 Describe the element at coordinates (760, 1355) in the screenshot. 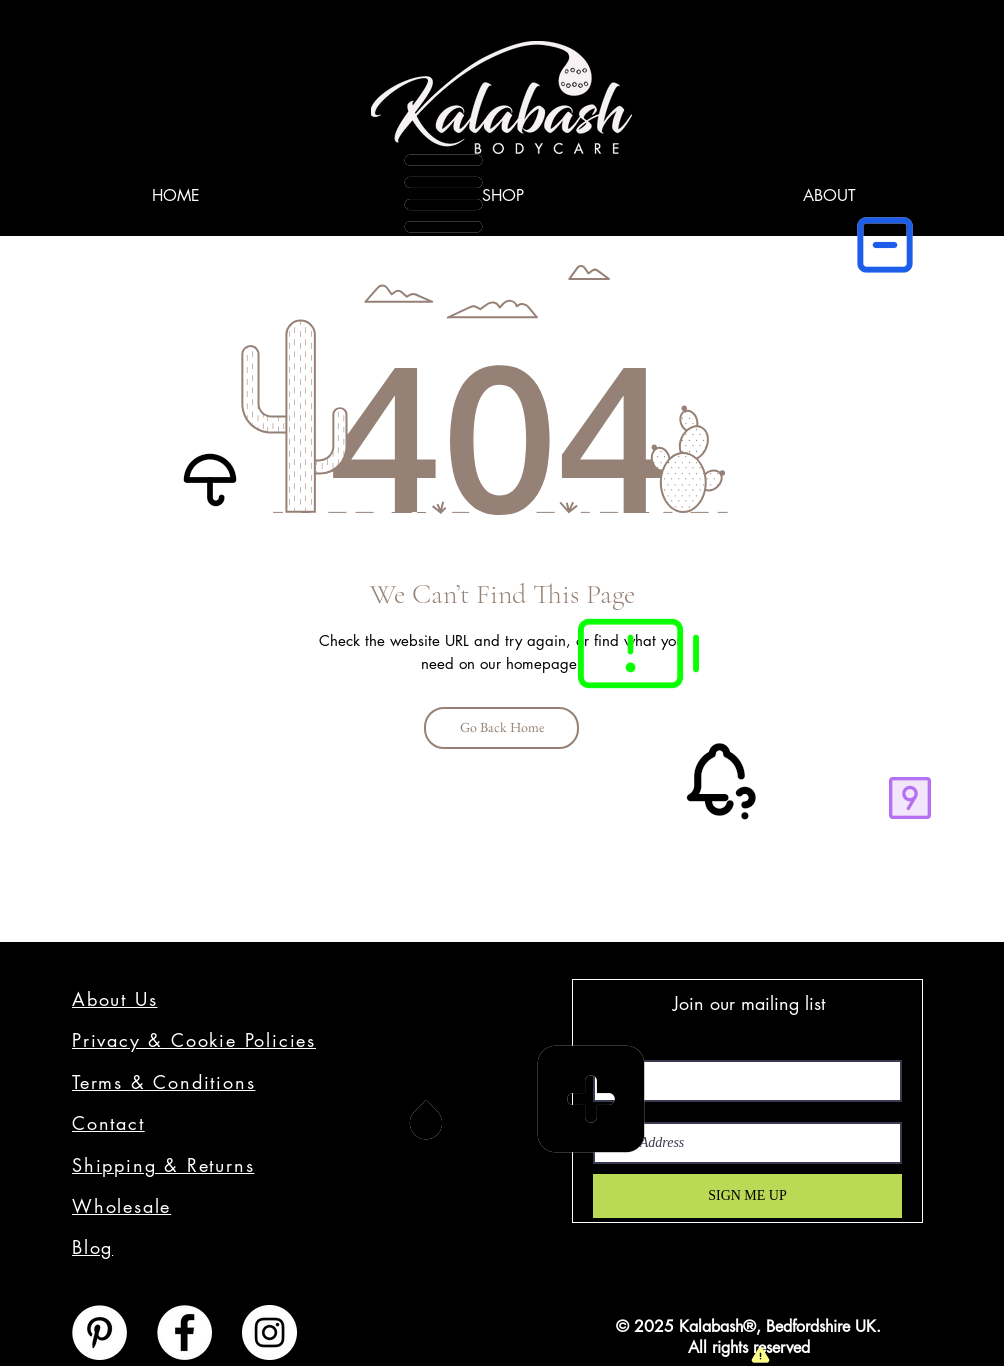

I see `indicates a warning or caution state` at that location.